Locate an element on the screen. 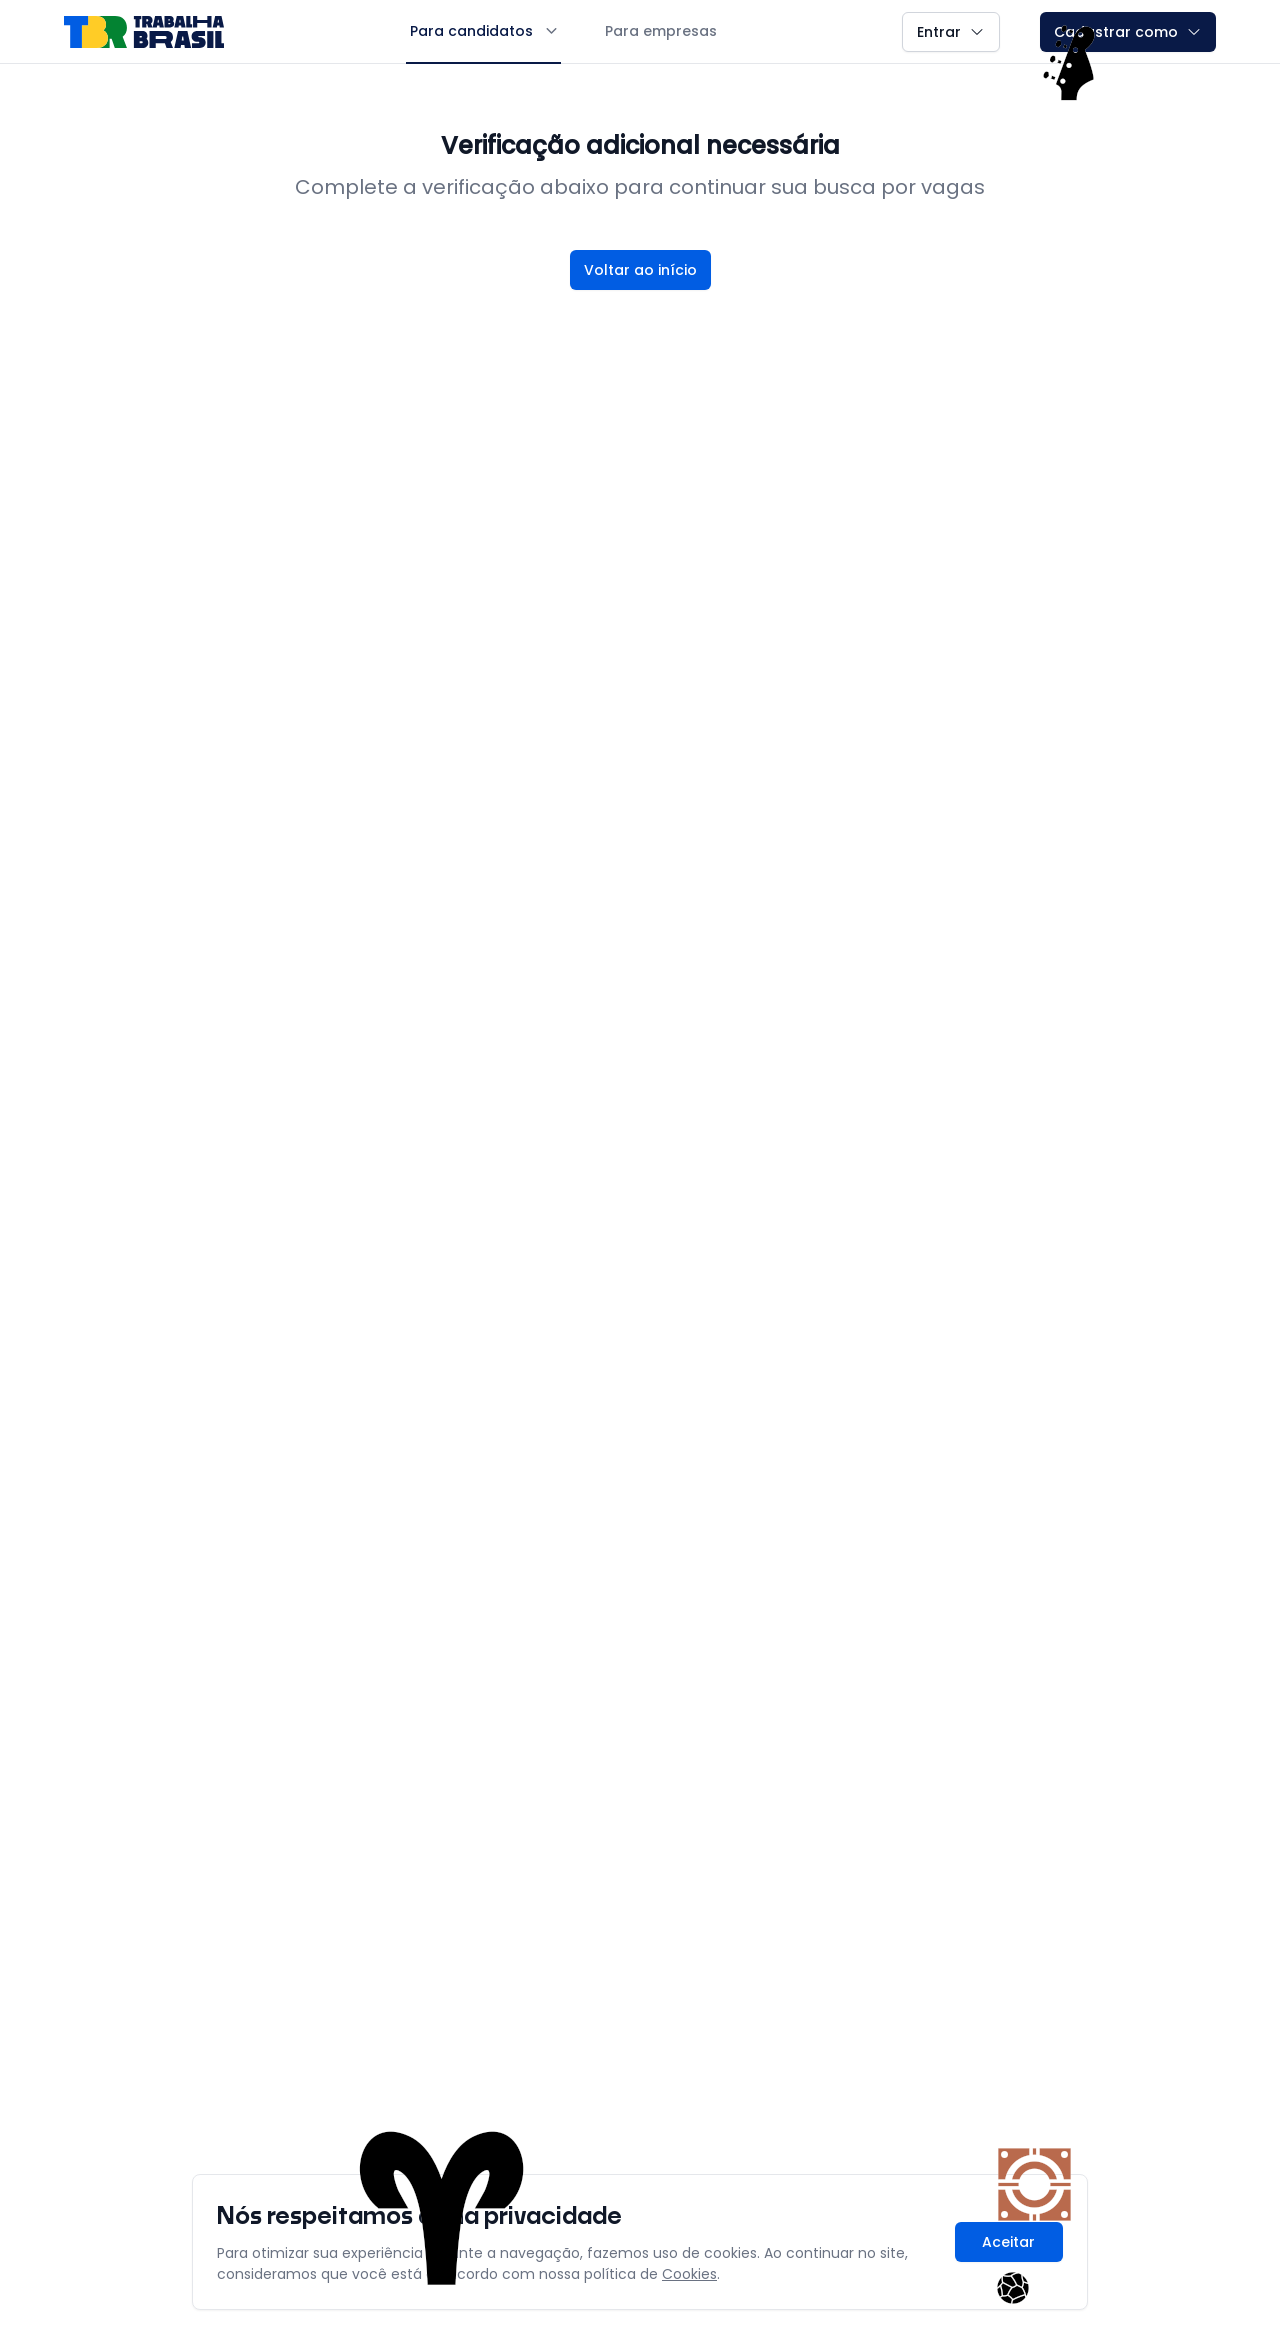 The image size is (1280, 2326). stone or boulder game element is located at coordinates (1013, 2288).